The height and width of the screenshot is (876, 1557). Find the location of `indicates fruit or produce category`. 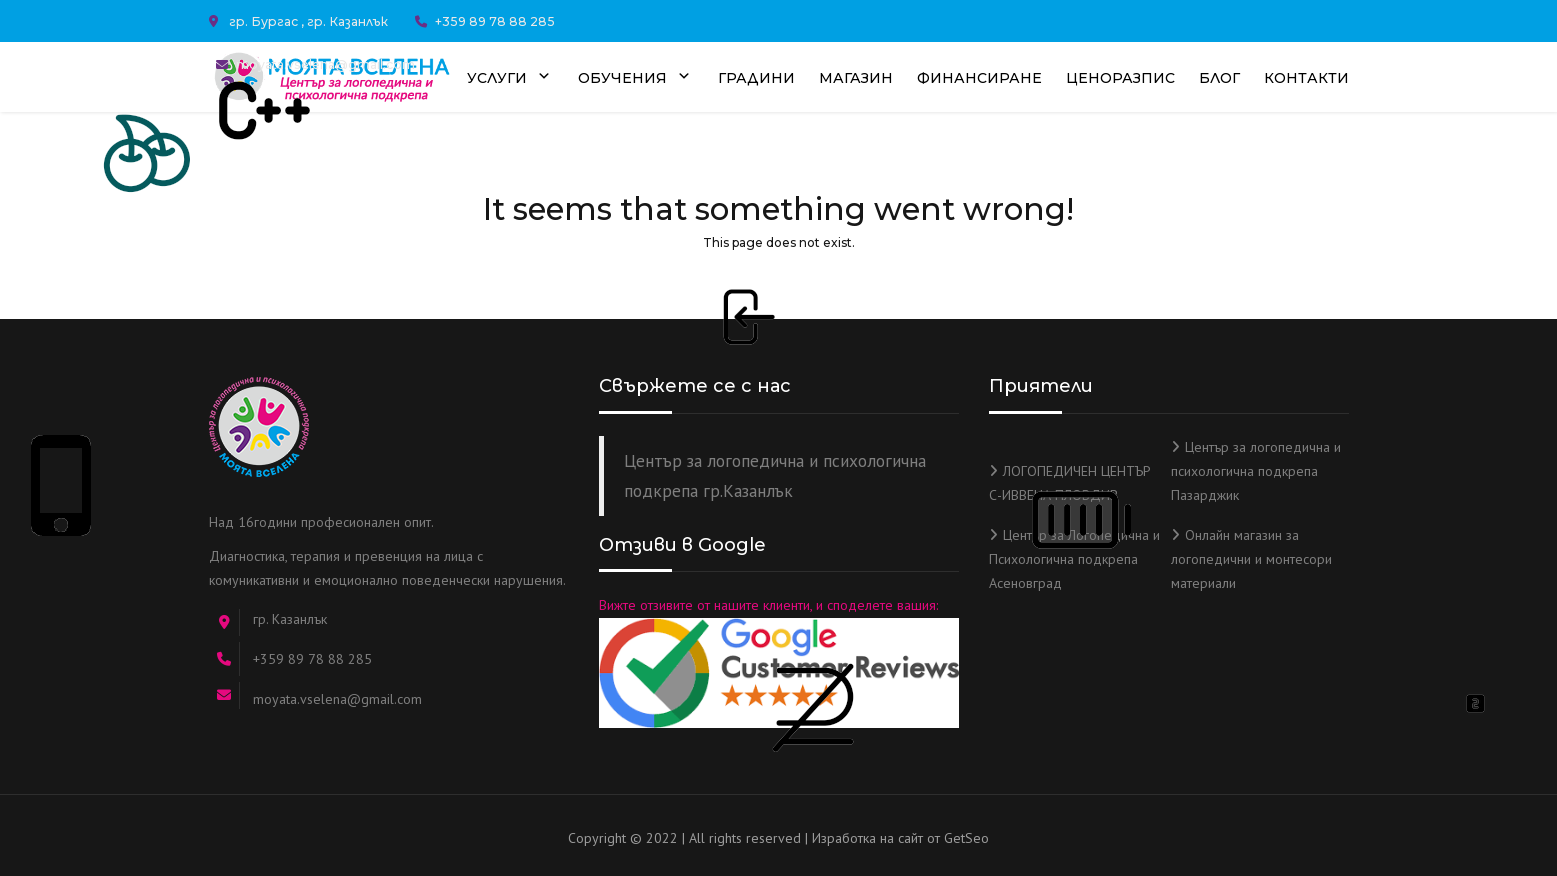

indicates fruit or produce category is located at coordinates (145, 153).